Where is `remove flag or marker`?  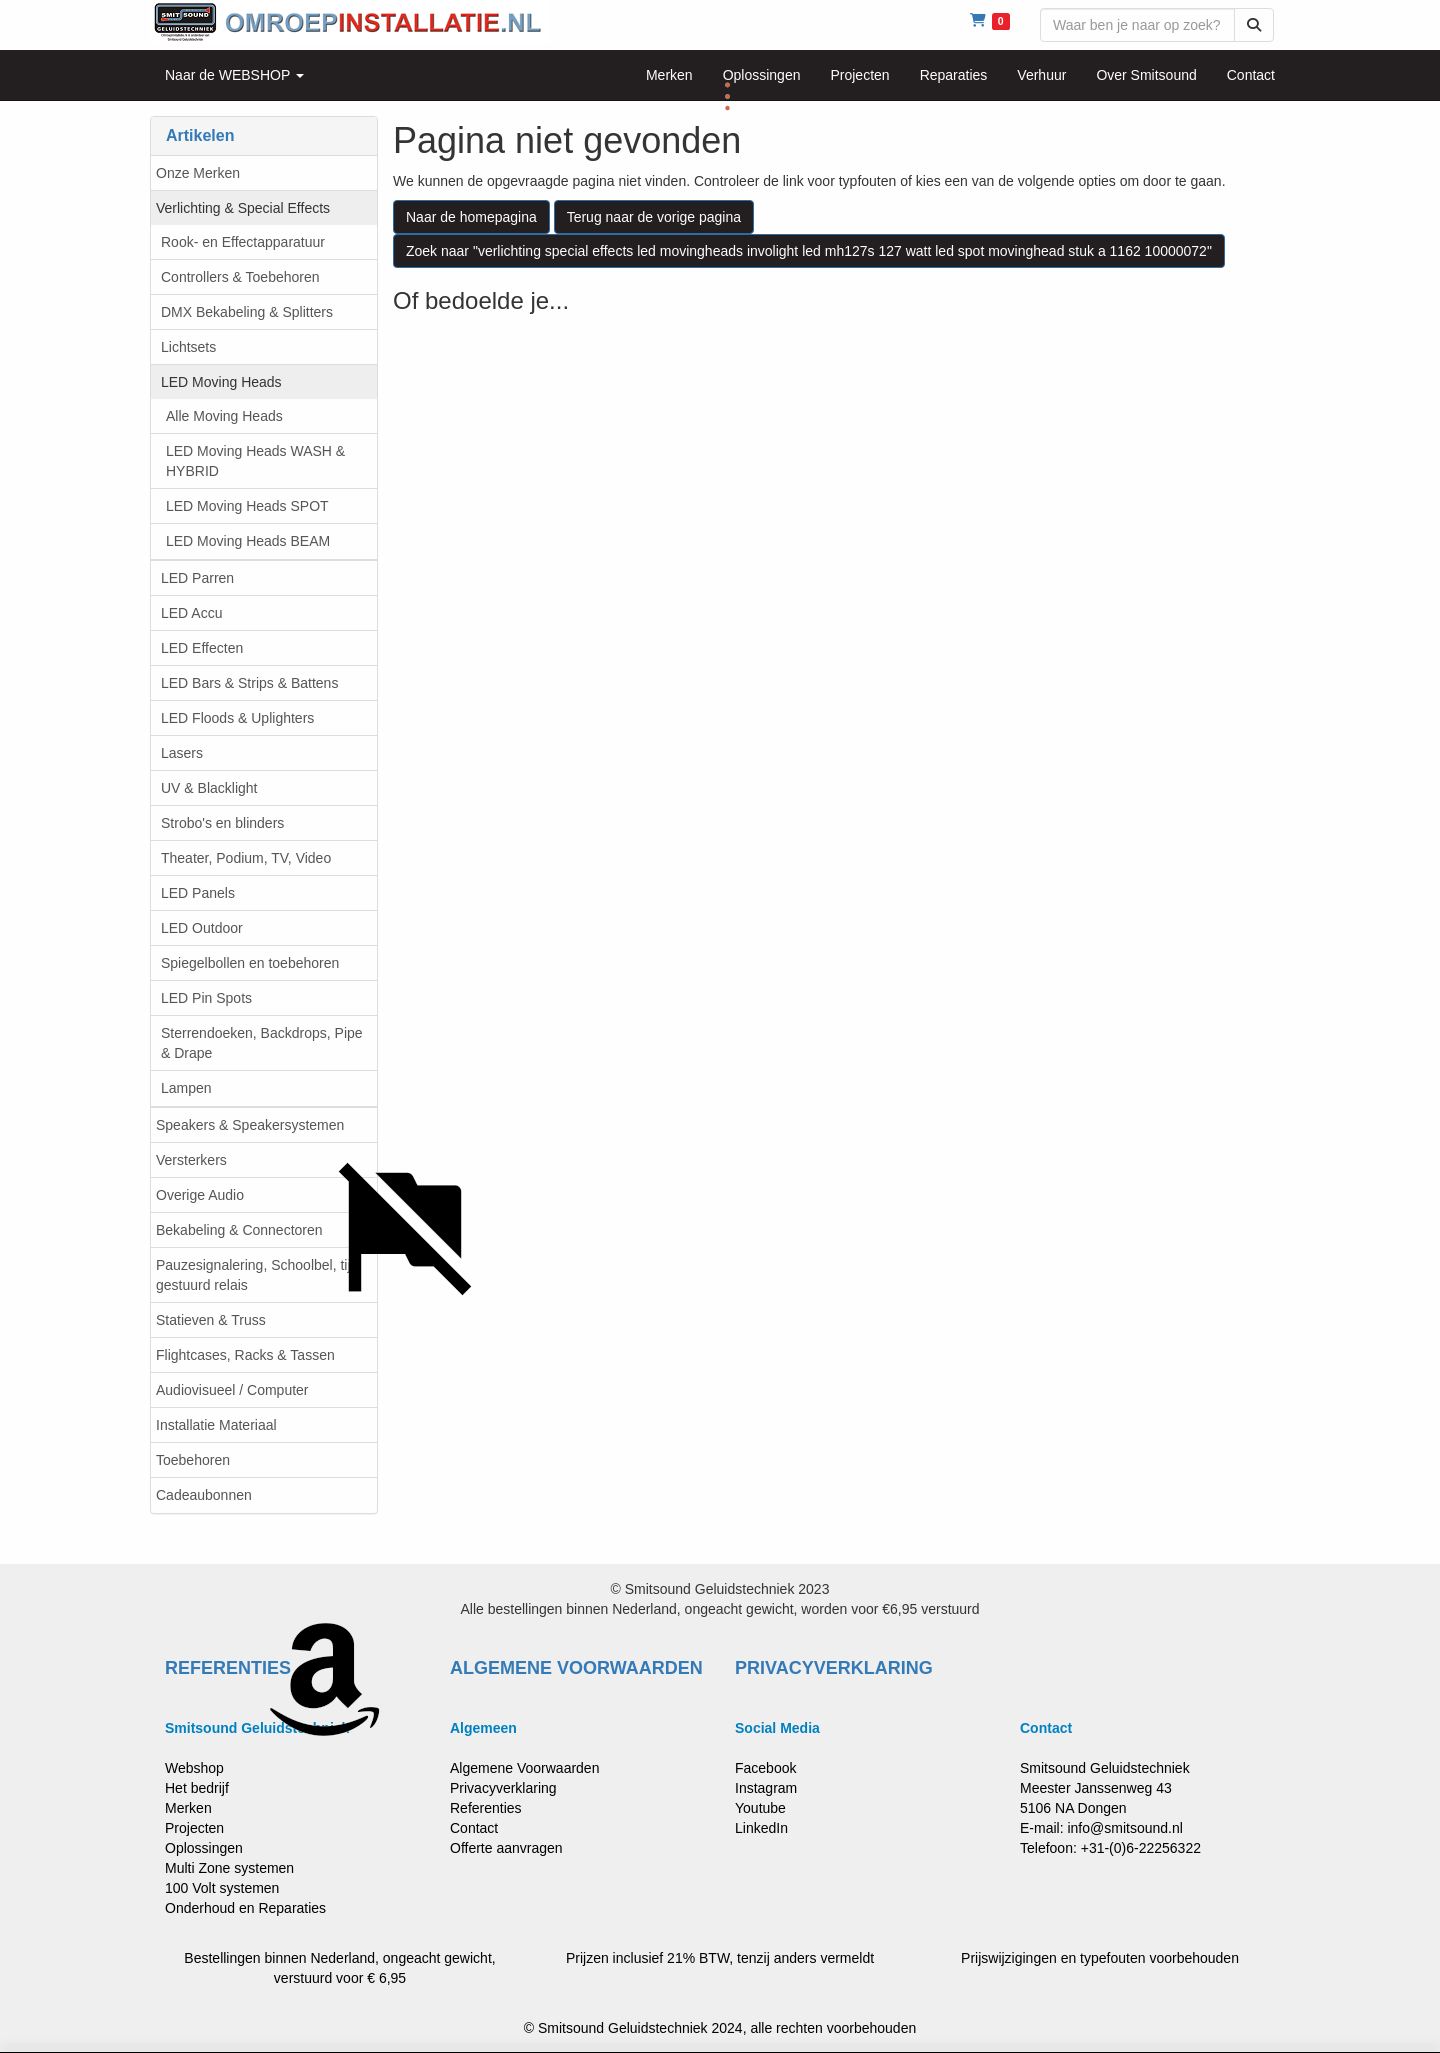 remove flag or marker is located at coordinates (405, 1229).